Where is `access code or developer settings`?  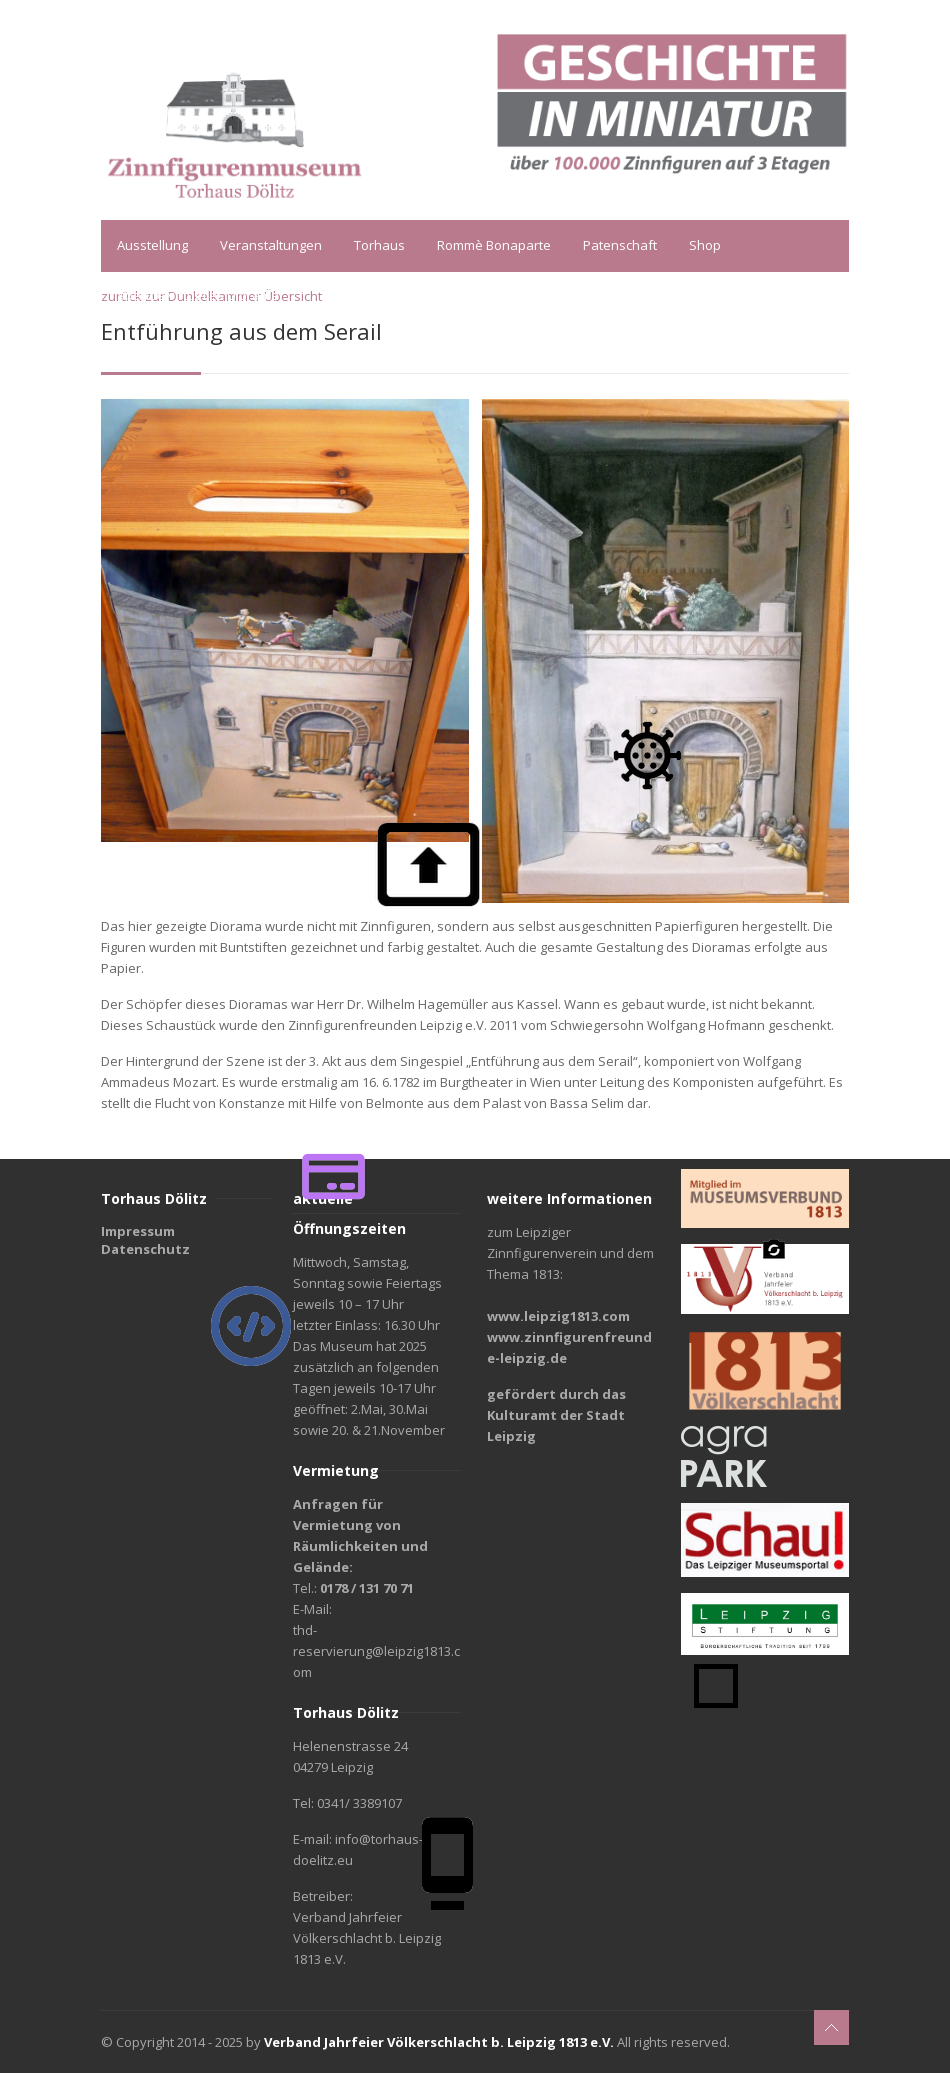
access code or developer settings is located at coordinates (251, 1326).